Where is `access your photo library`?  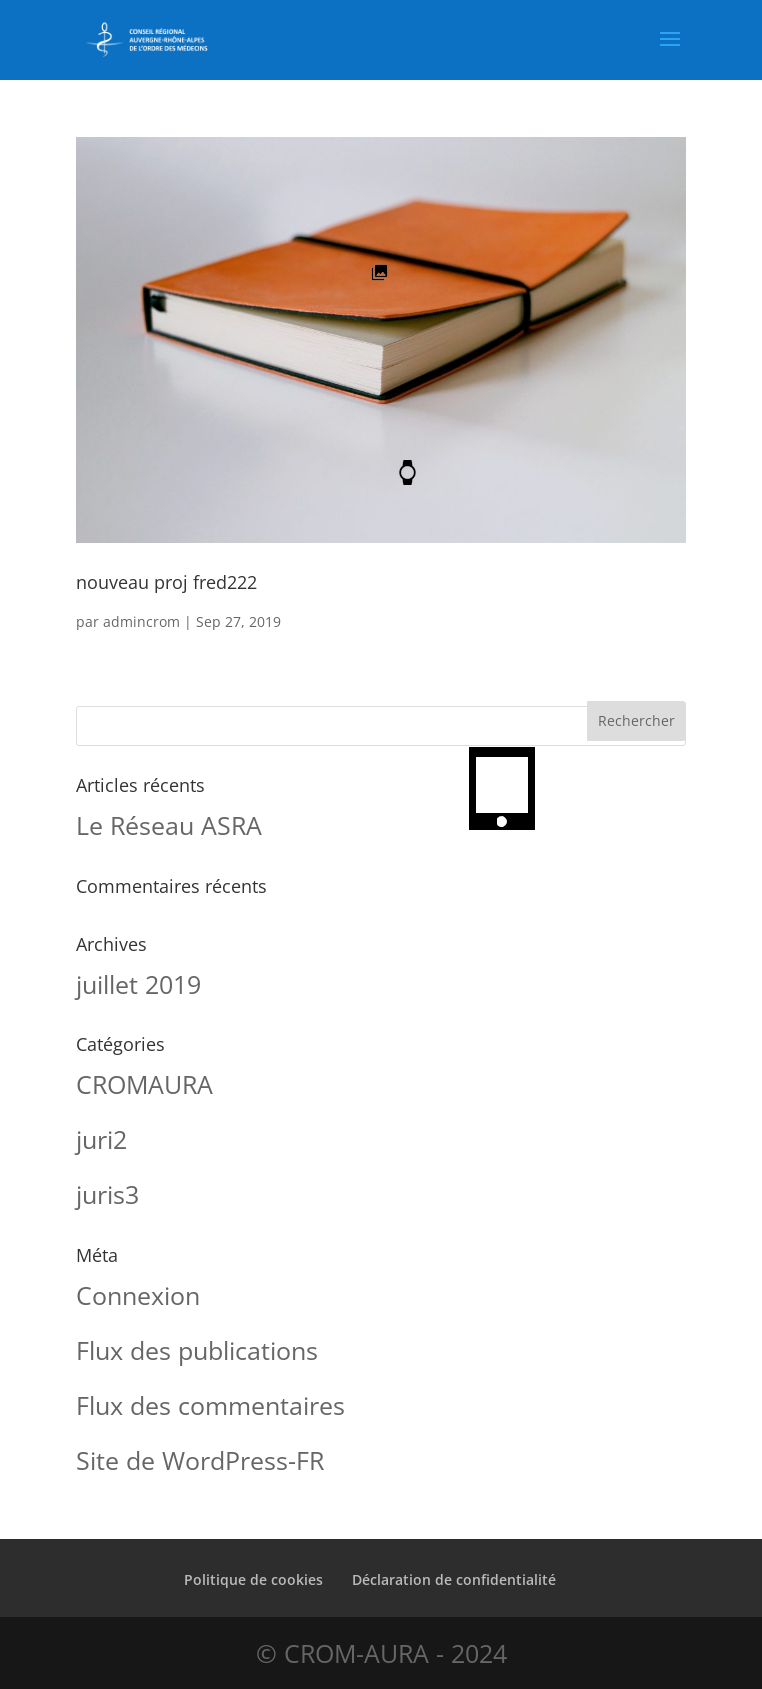 access your photo library is located at coordinates (379, 272).